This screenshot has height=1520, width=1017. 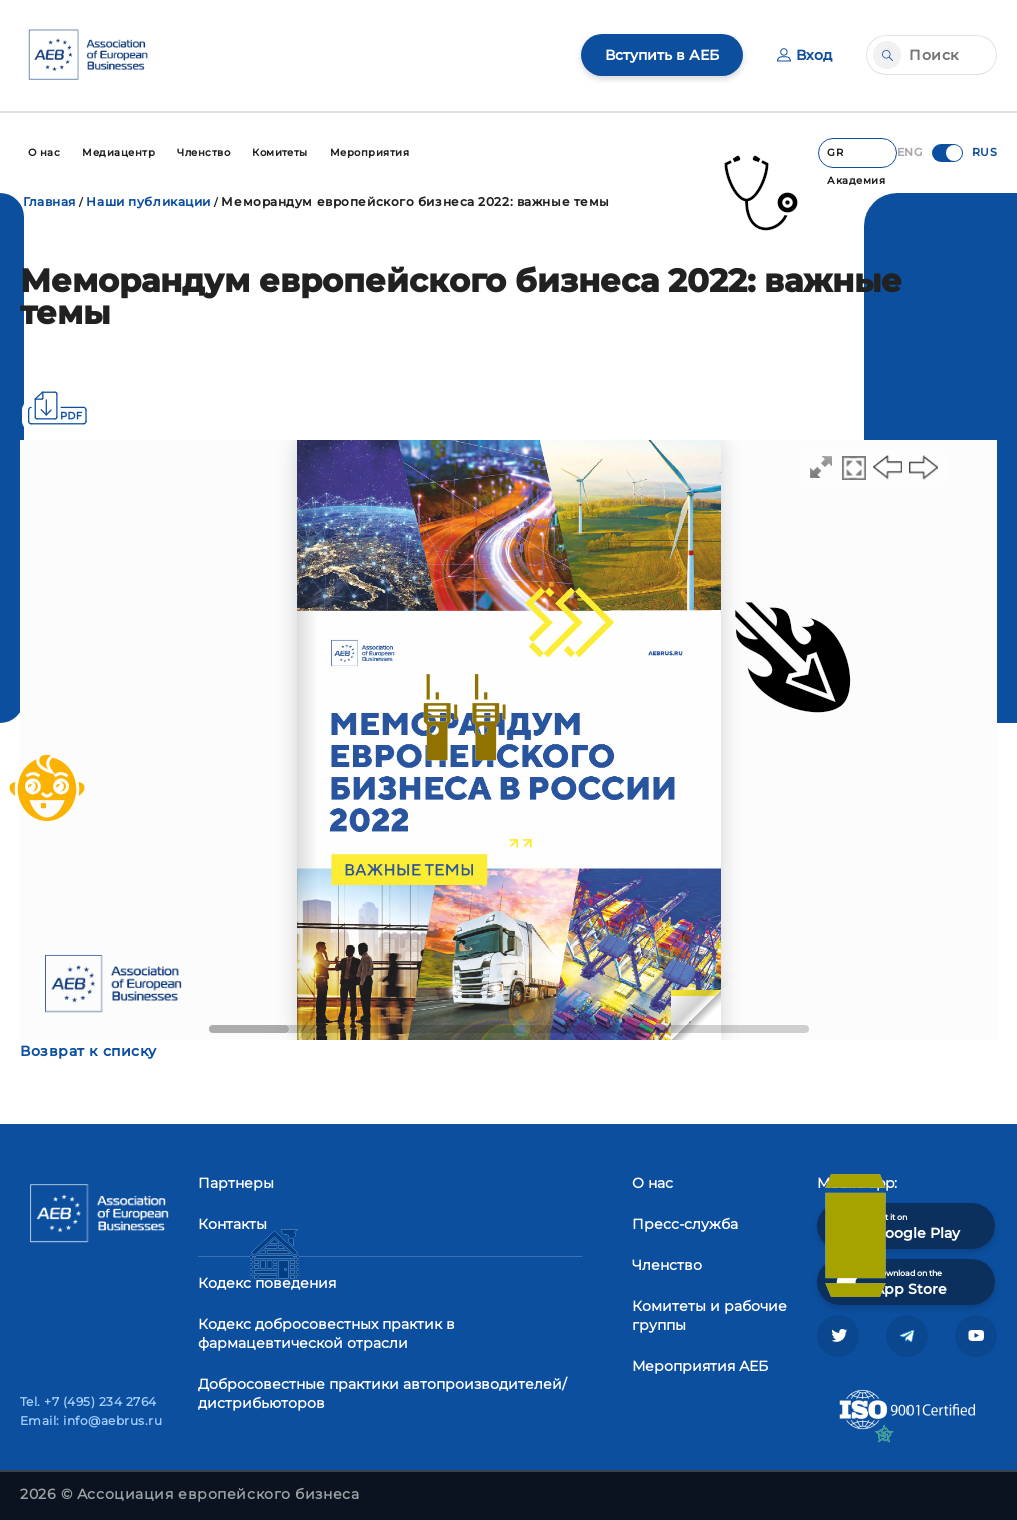 What do you see at coordinates (884, 1434) in the screenshot?
I see `indicates a cursed or corrupted item status` at bounding box center [884, 1434].